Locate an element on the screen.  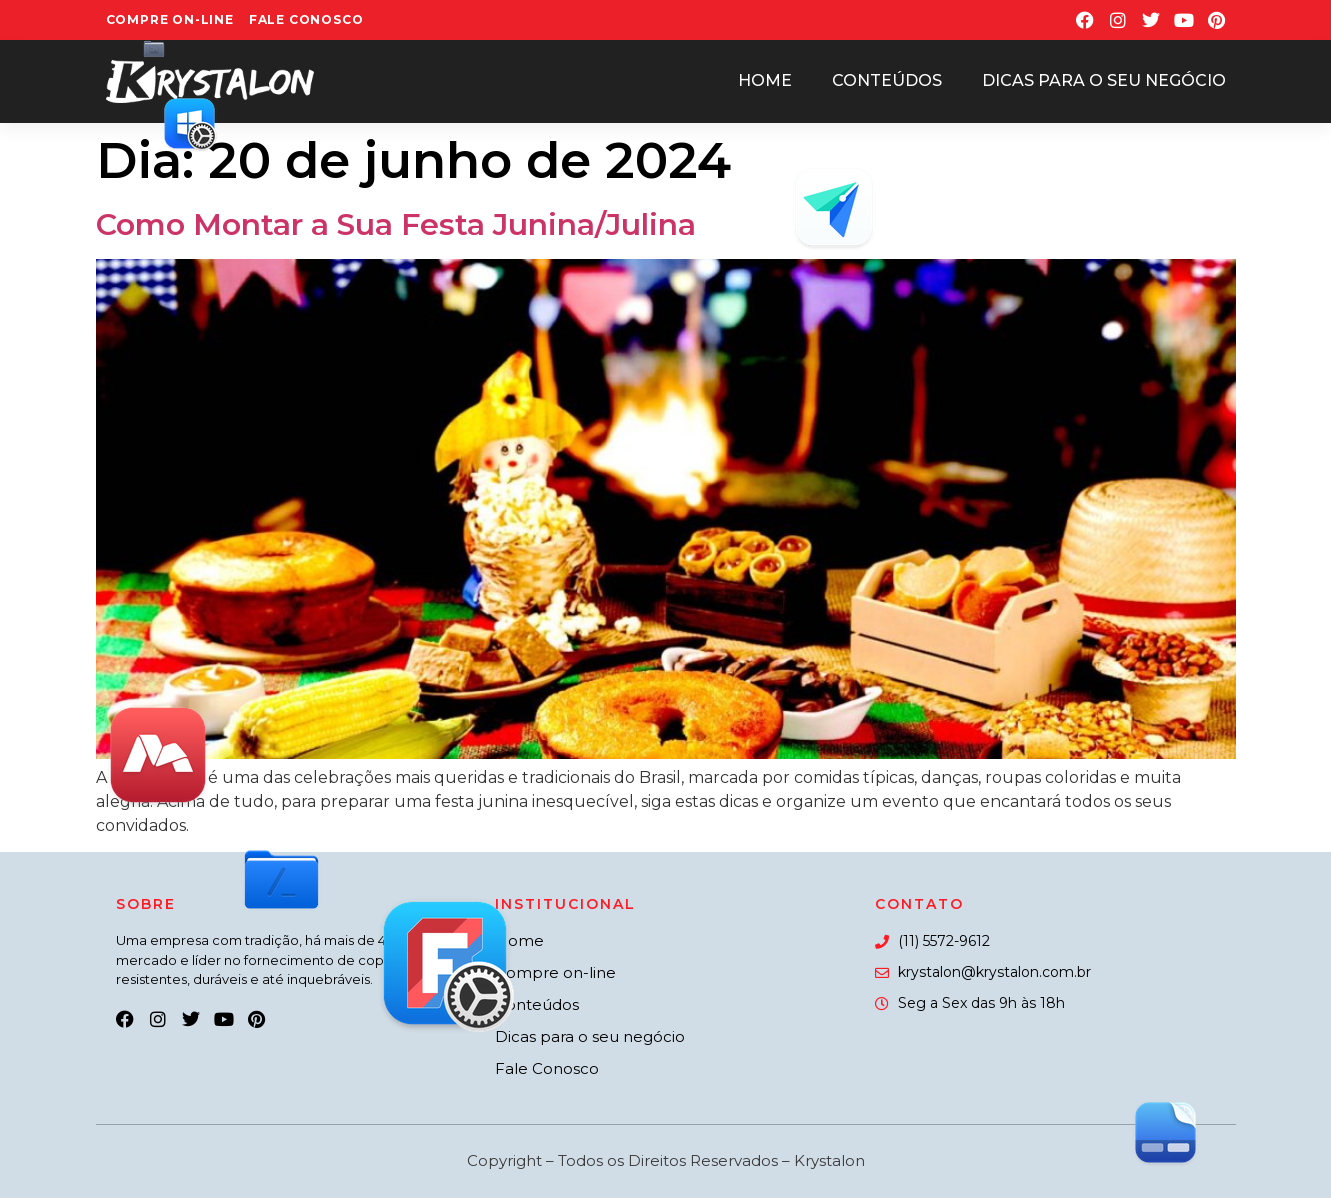
open feishu messaging app is located at coordinates (834, 207).